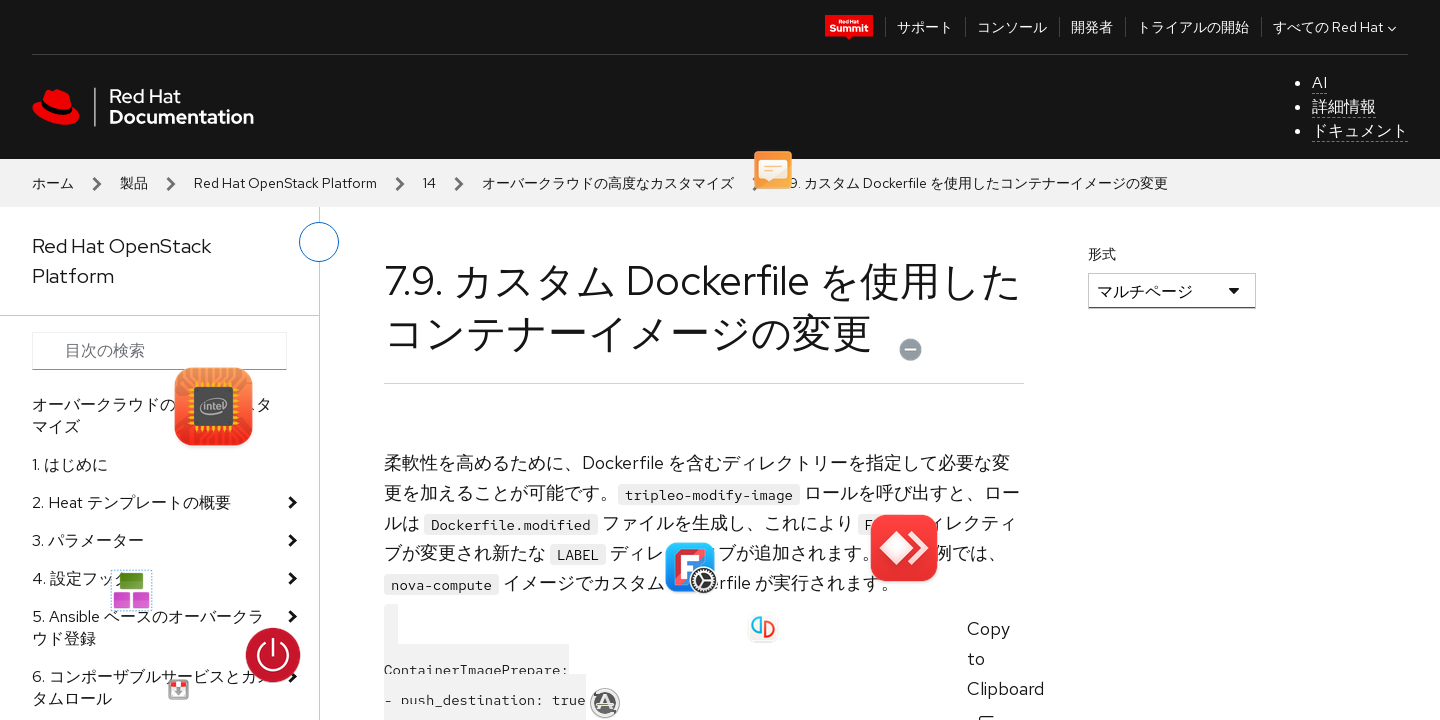  Describe the element at coordinates (773, 170) in the screenshot. I see `open messaging or chat application` at that location.